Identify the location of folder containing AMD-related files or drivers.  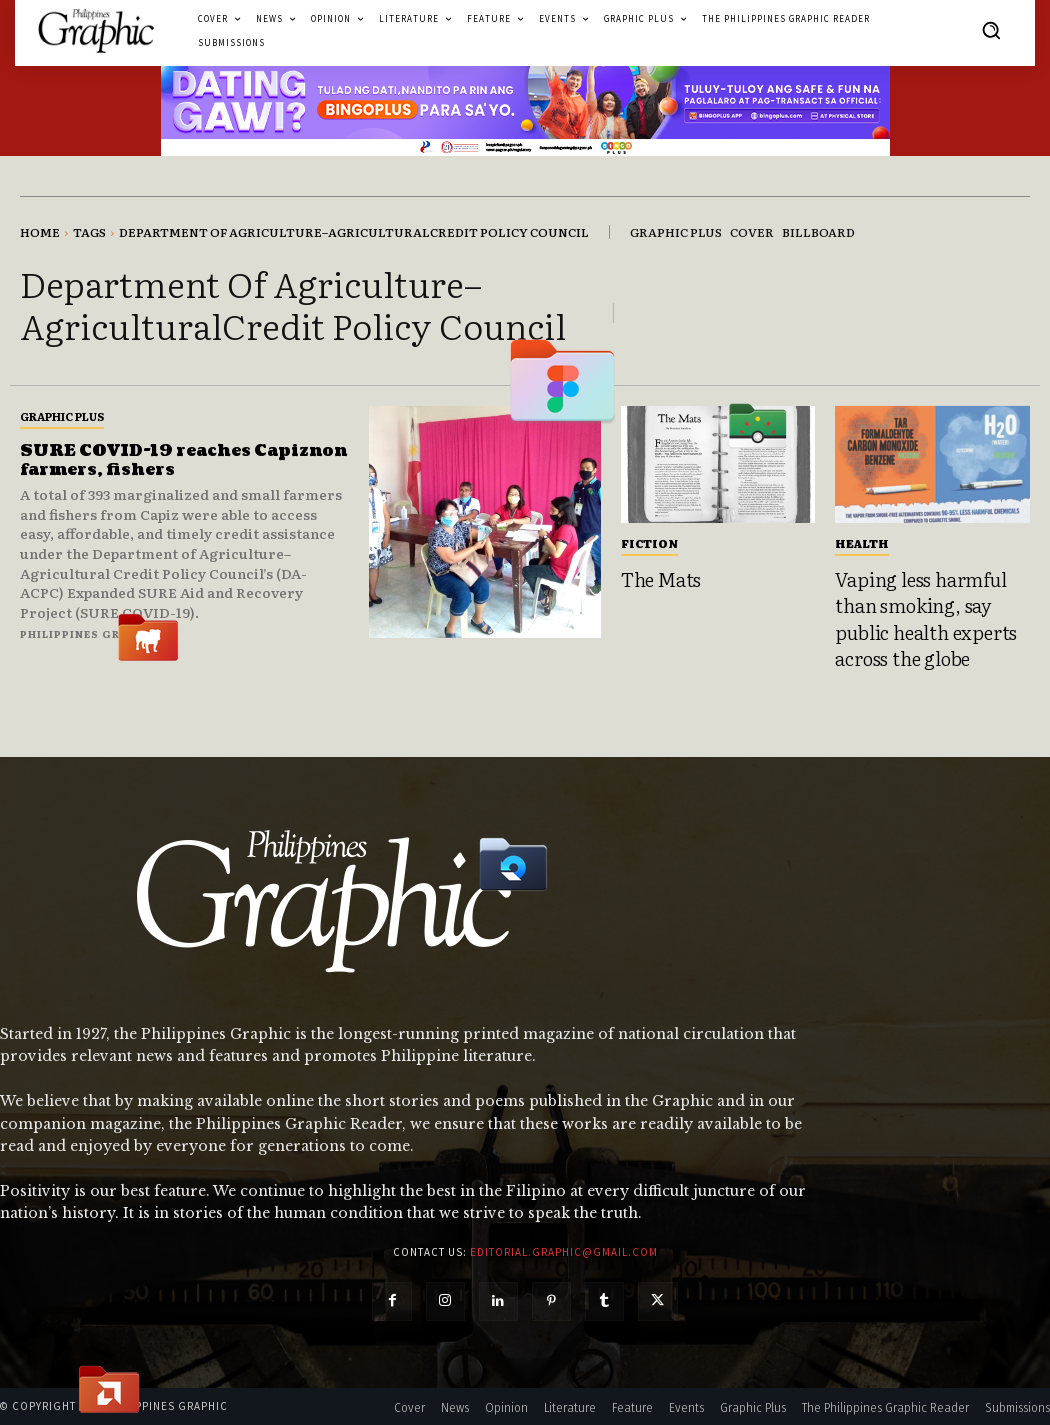
(109, 1391).